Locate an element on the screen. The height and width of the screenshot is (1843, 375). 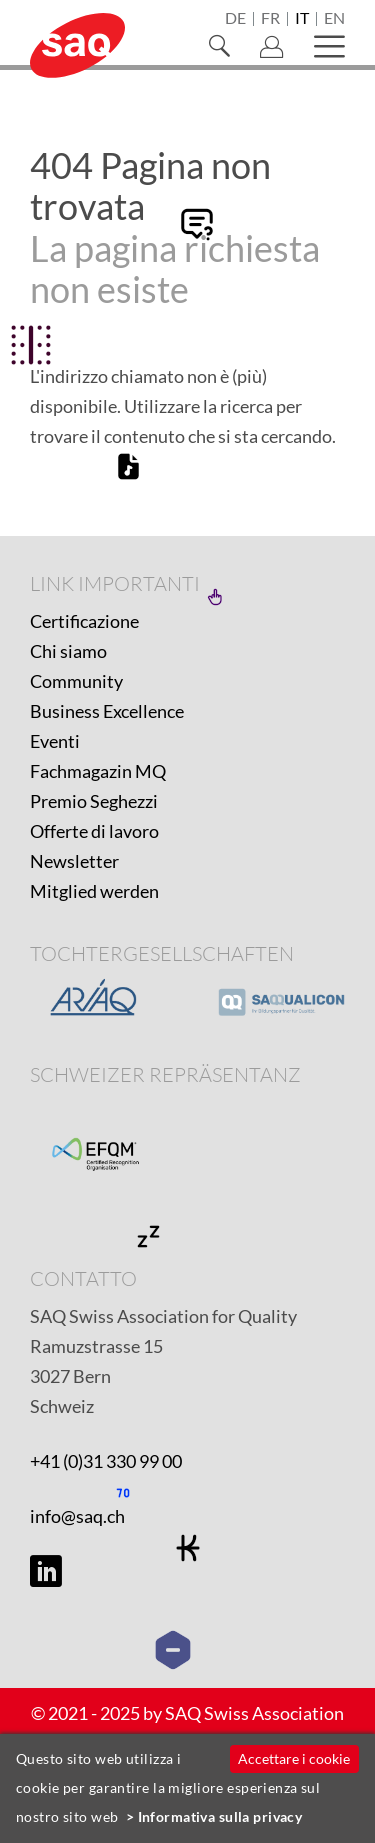
open an audio or music file is located at coordinates (128, 466).